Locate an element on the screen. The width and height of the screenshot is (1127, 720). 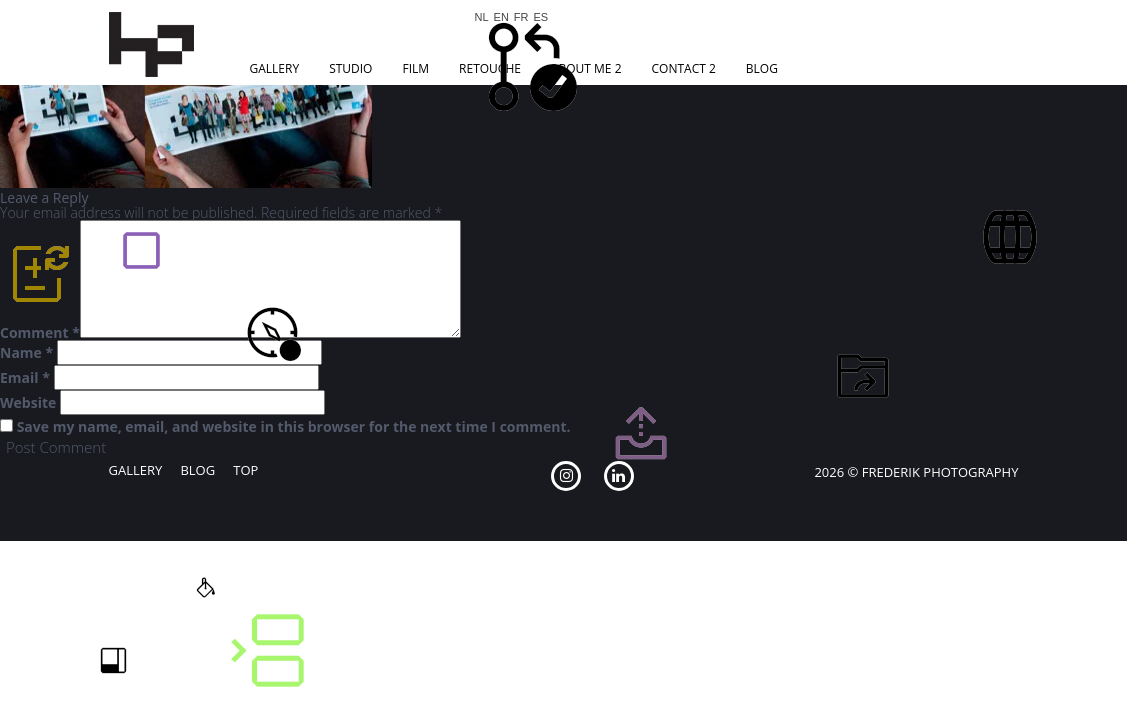
insert a new item between existing elements is located at coordinates (267, 650).